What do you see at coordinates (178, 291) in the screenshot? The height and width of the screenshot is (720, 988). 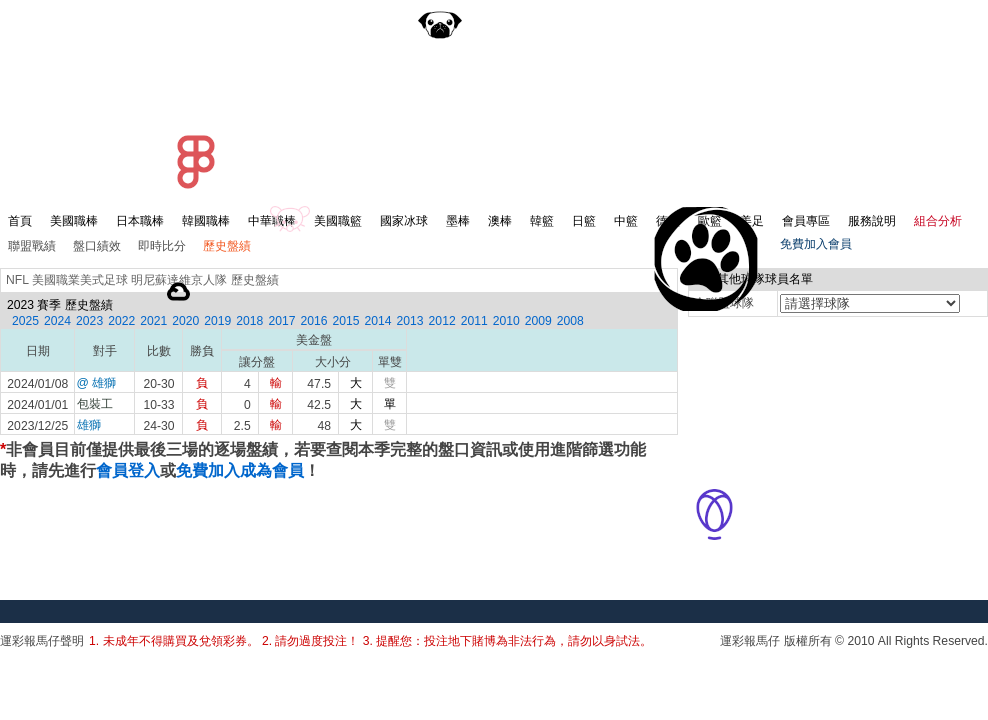 I see `access Google Cloud services` at bounding box center [178, 291].